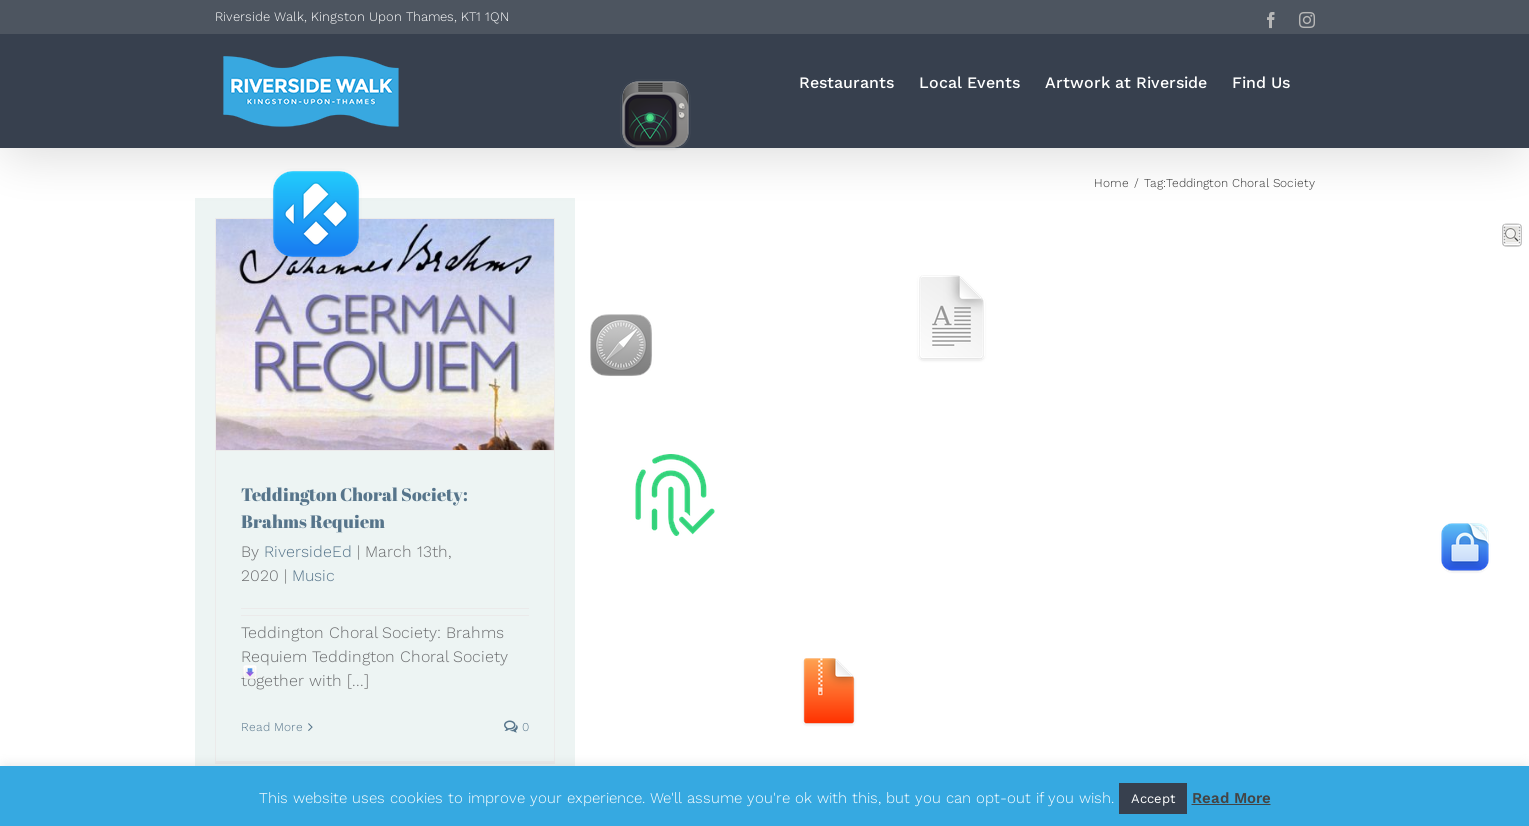 This screenshot has width=1529, height=826. I want to click on open Echo app, so click(655, 114).